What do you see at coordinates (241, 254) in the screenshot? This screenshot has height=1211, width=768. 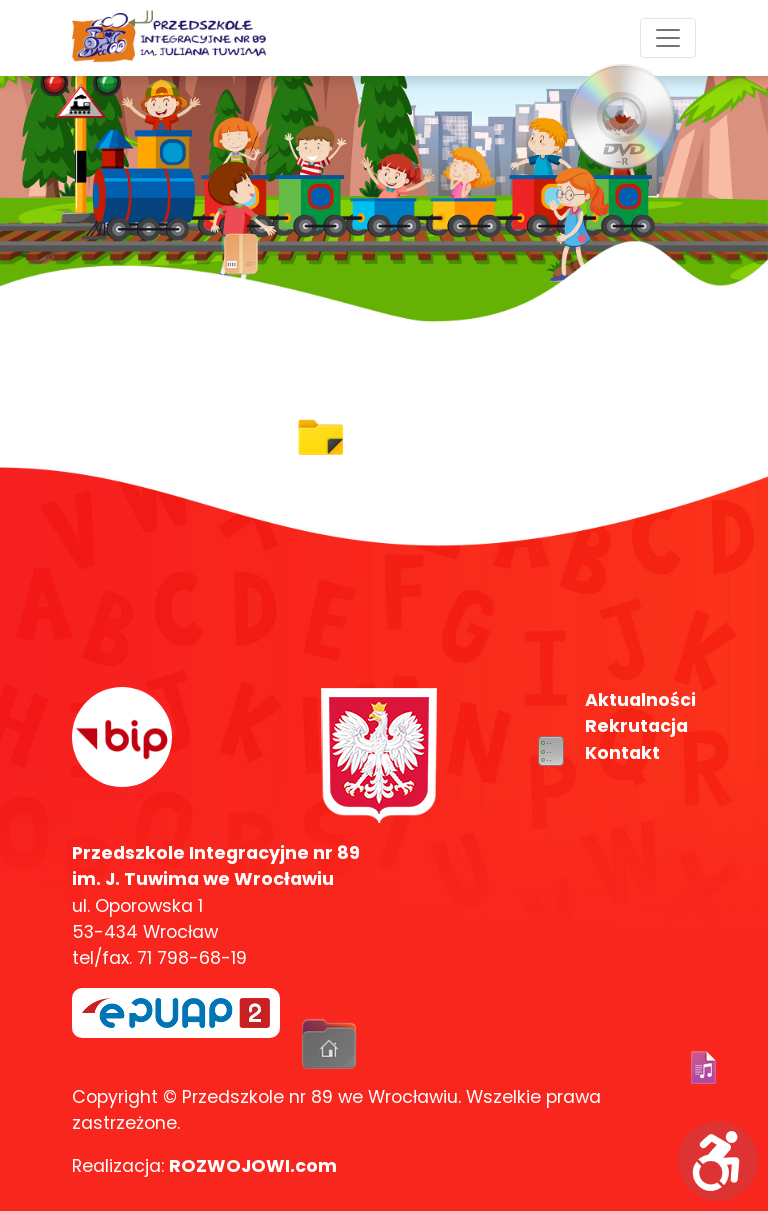 I see `a compressed archive or package file` at bounding box center [241, 254].